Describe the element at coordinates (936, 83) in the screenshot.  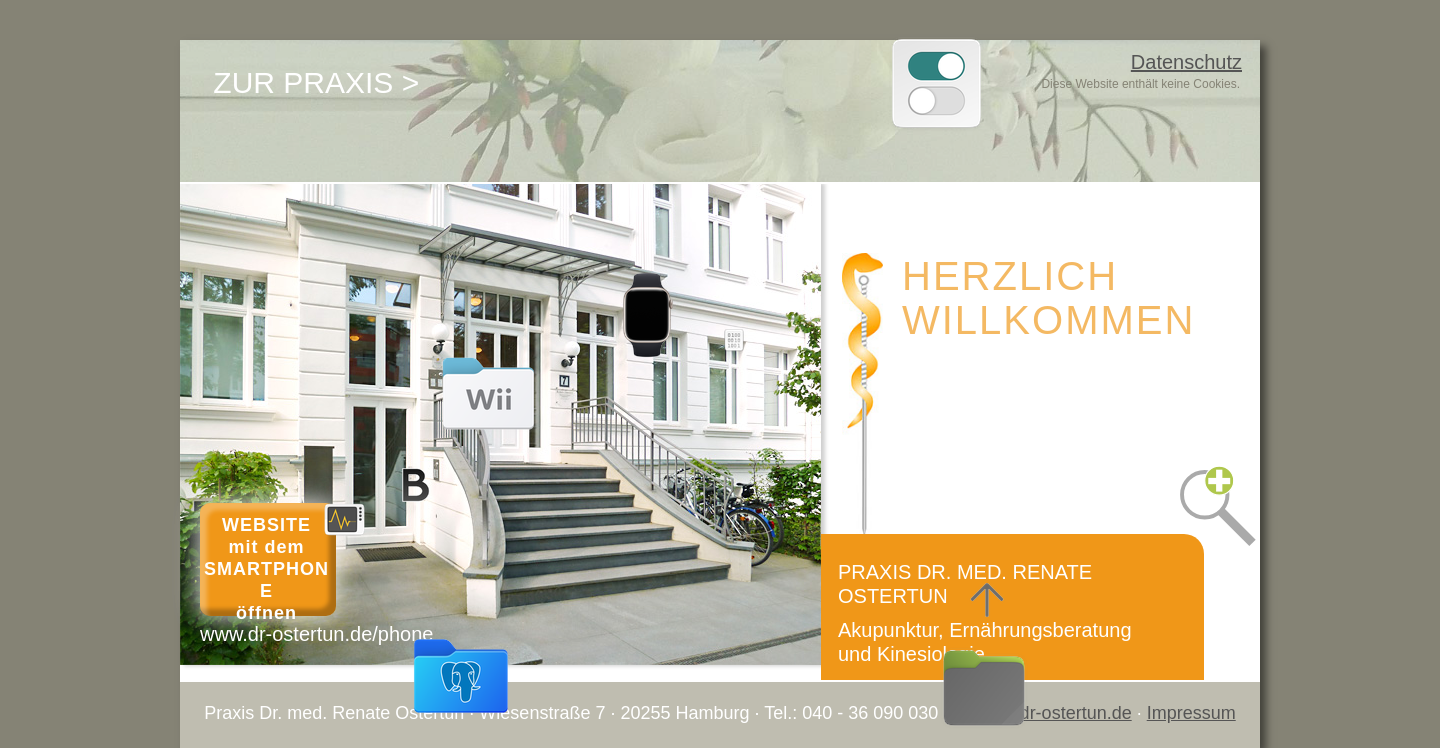
I see `open system tweaks or settings customization` at that location.